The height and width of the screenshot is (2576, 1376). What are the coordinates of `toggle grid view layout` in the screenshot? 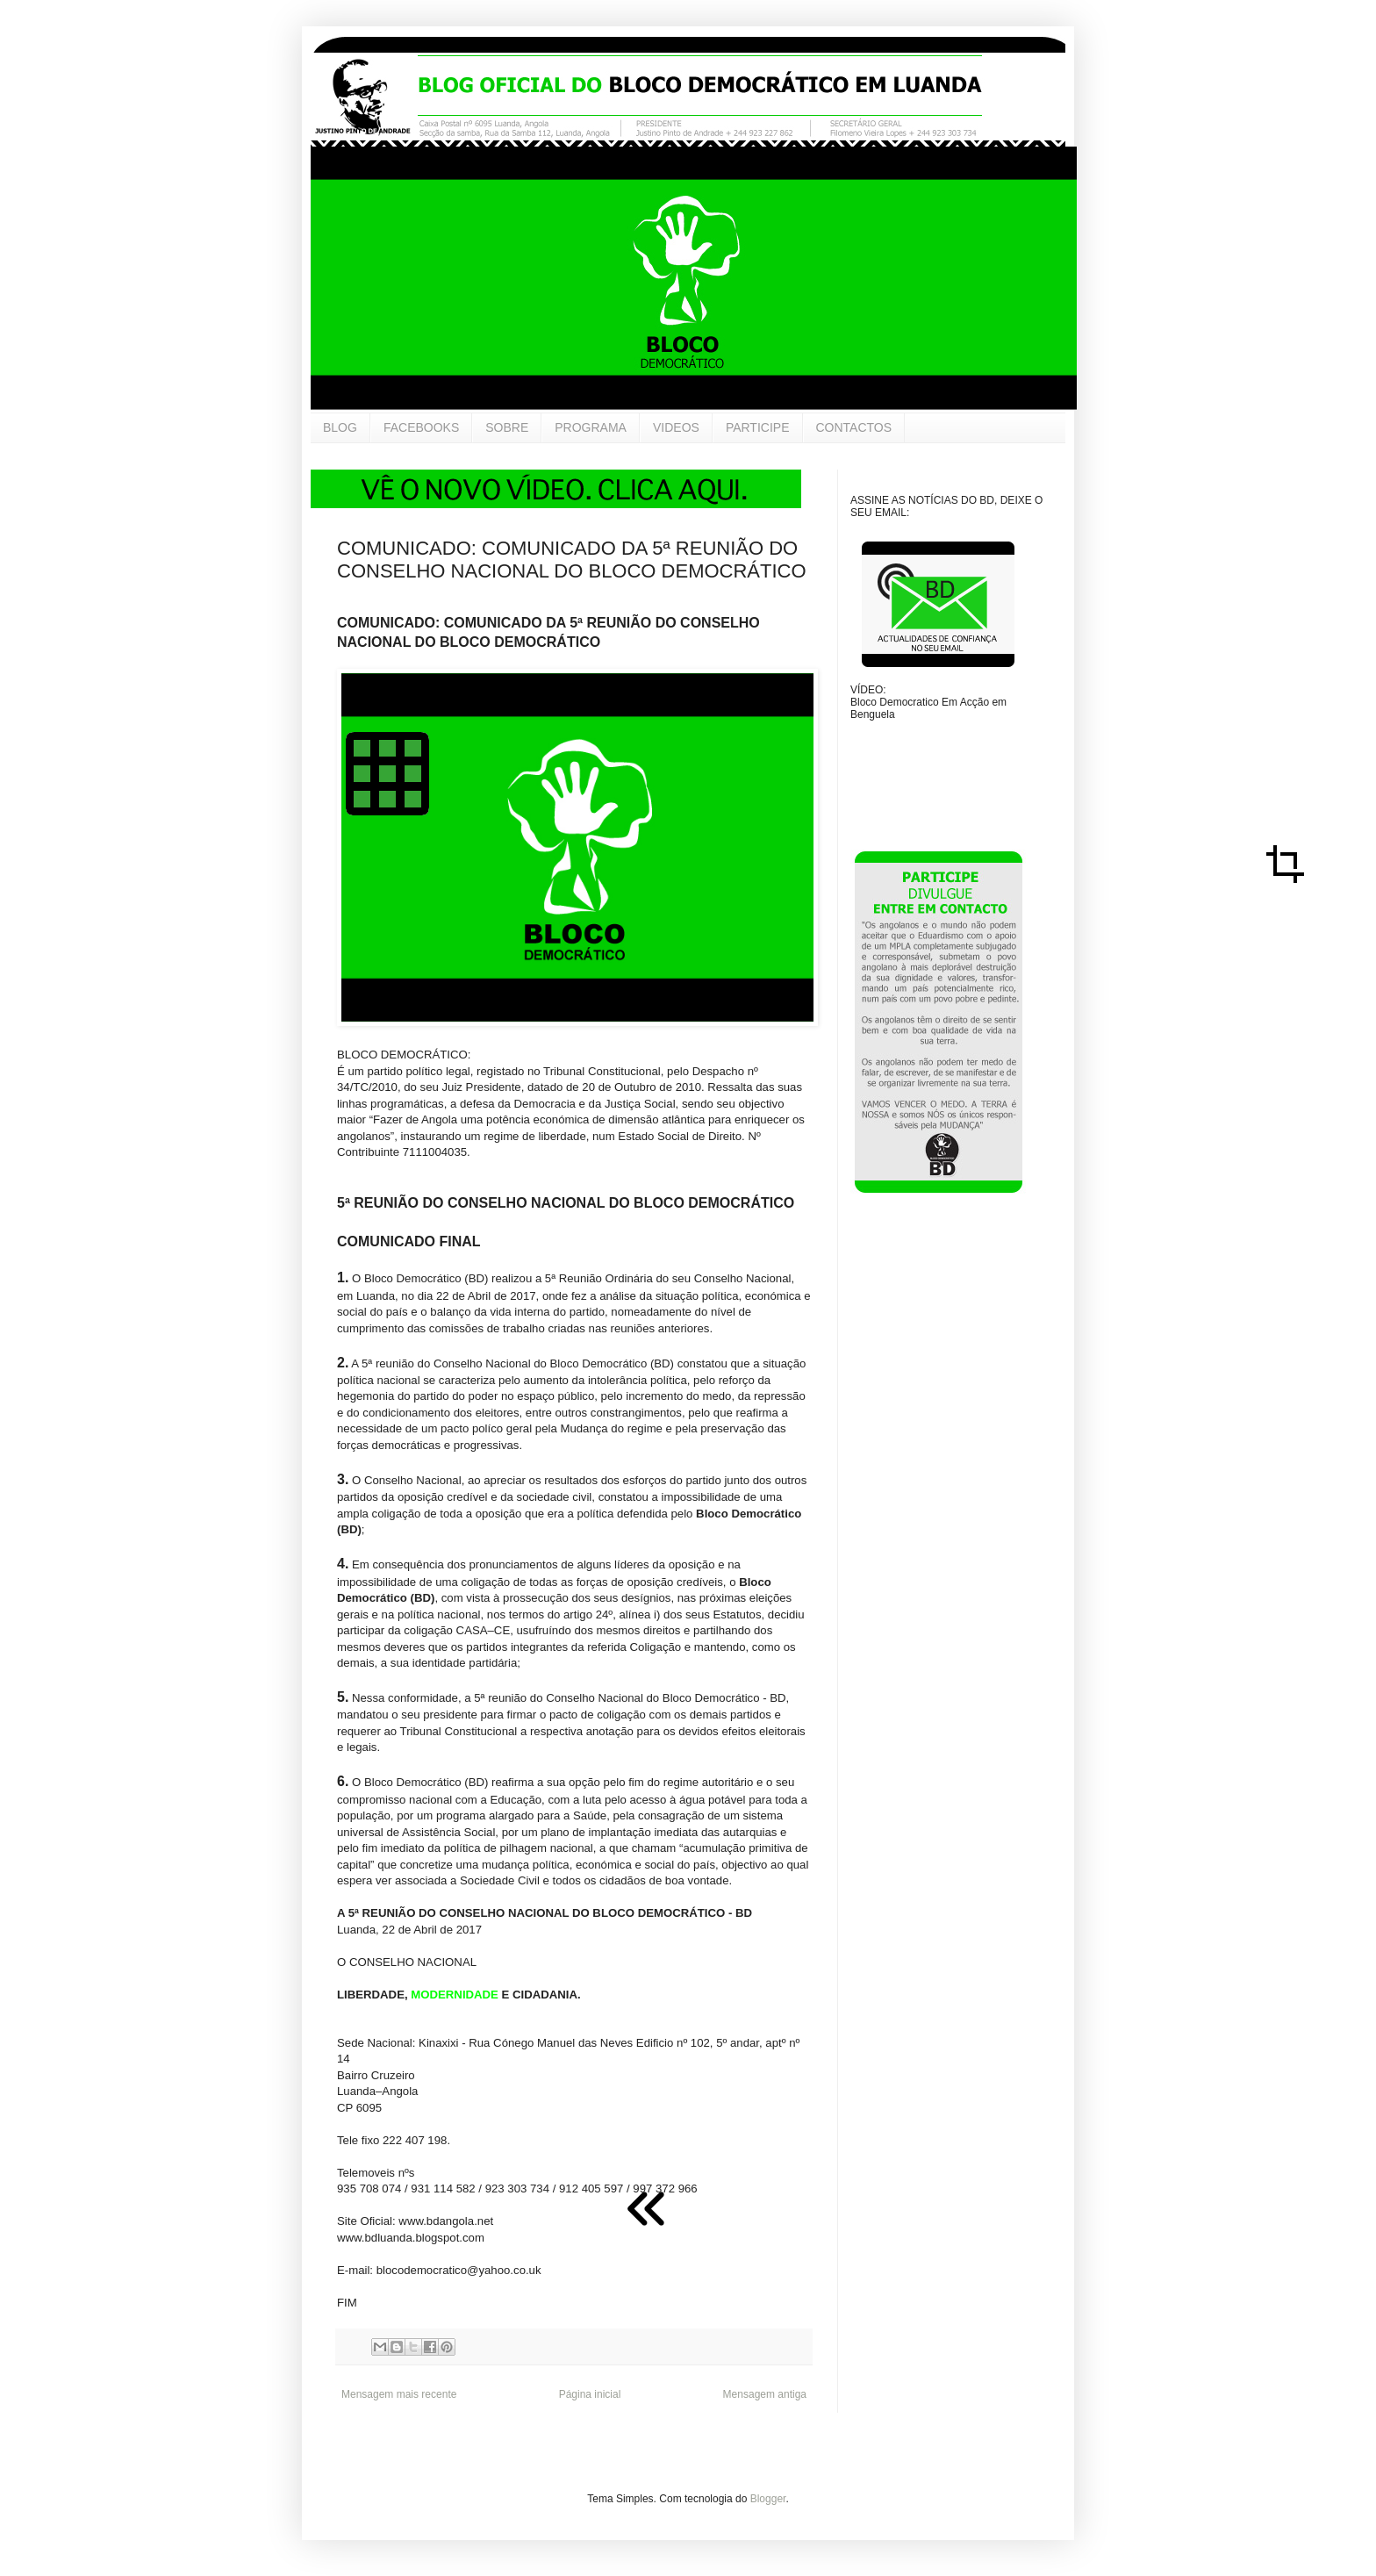 It's located at (387, 773).